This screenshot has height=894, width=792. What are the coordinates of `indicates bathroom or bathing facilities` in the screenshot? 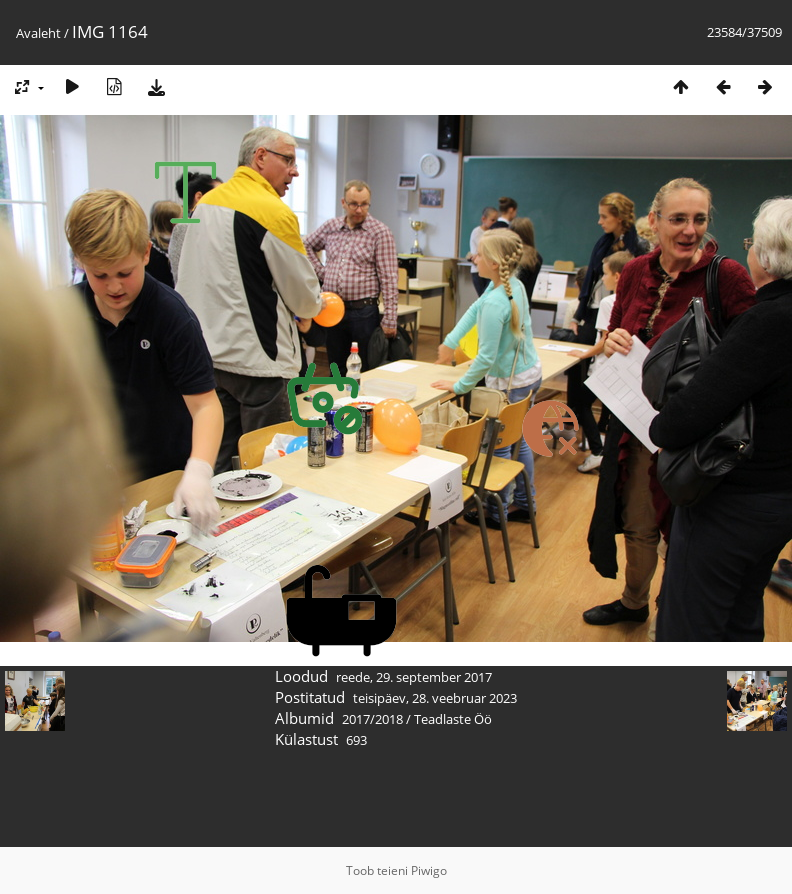 It's located at (341, 612).